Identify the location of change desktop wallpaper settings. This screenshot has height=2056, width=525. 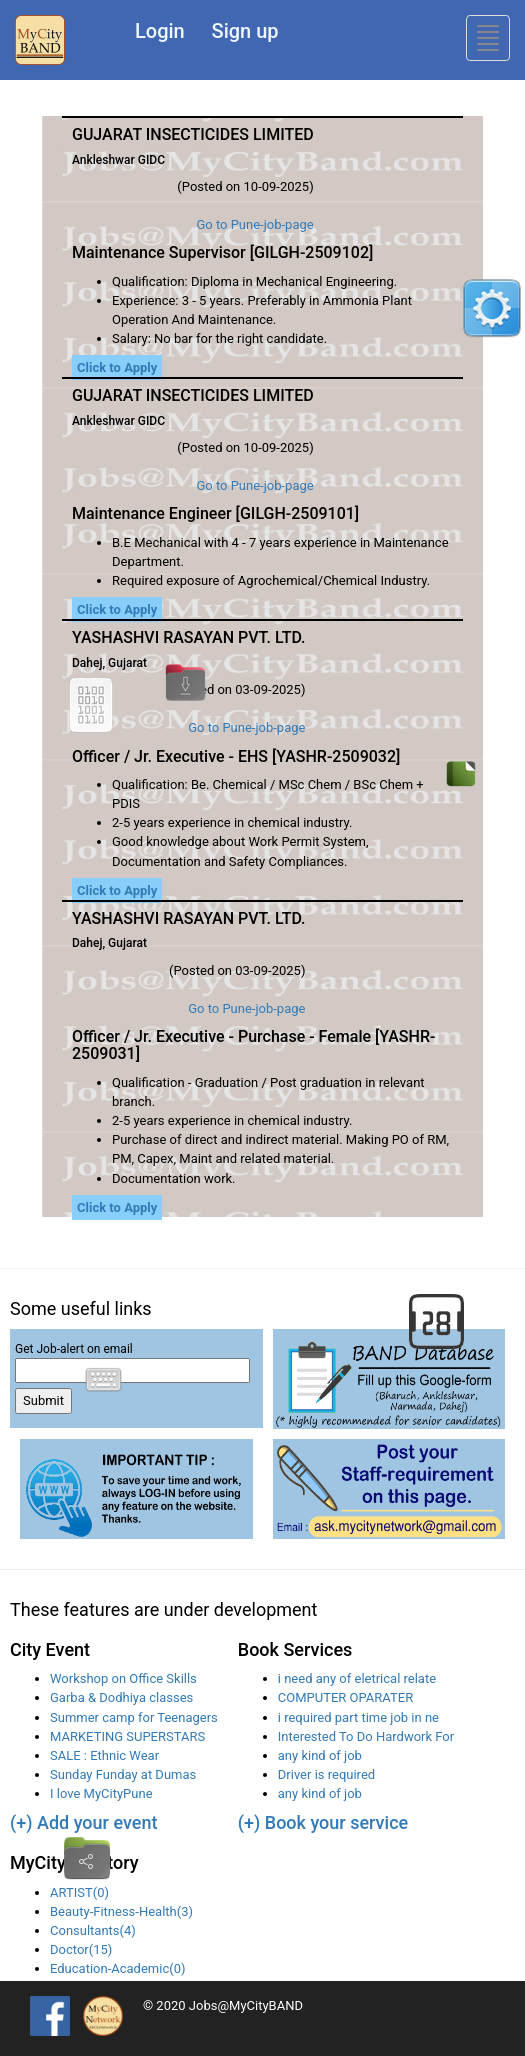
(461, 773).